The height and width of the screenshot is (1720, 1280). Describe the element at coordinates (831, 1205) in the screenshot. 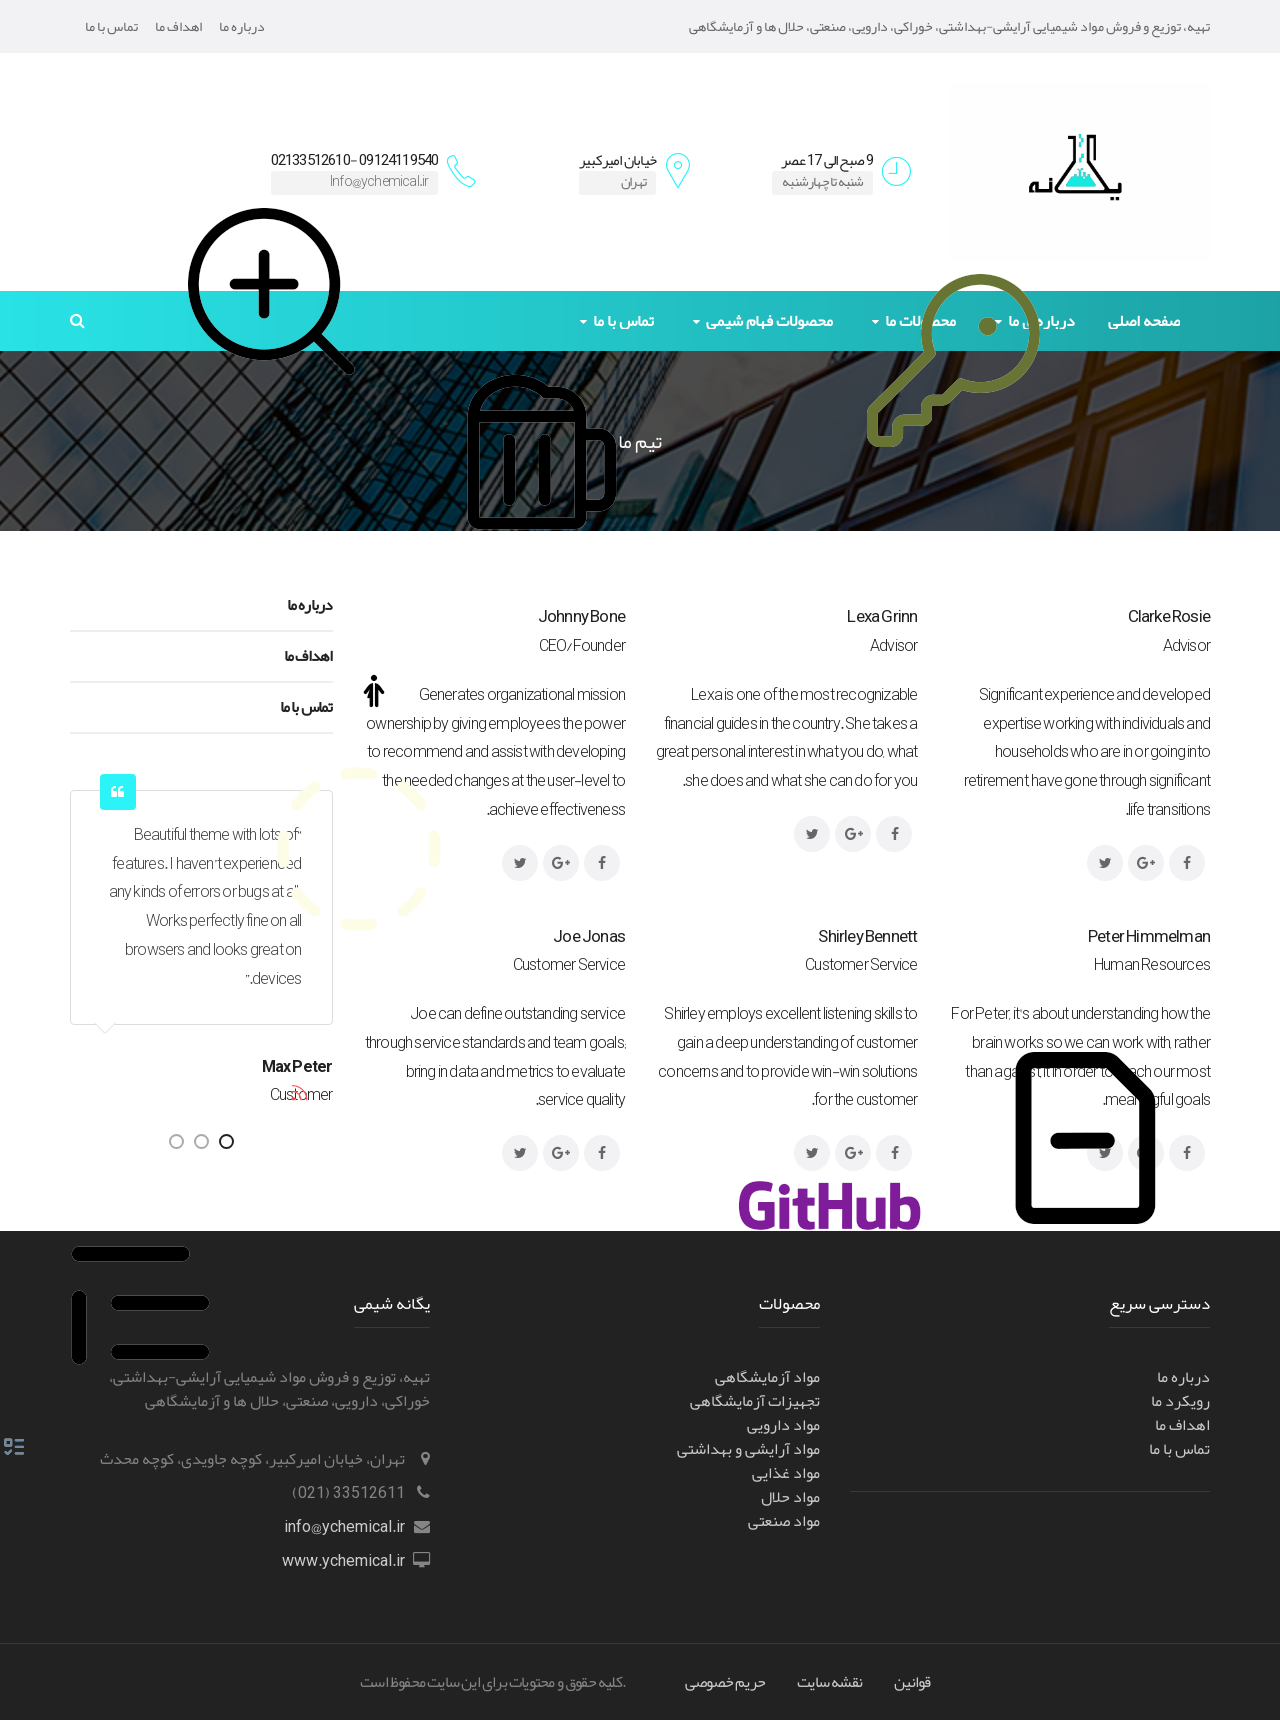

I see `link to GitHub repository` at that location.